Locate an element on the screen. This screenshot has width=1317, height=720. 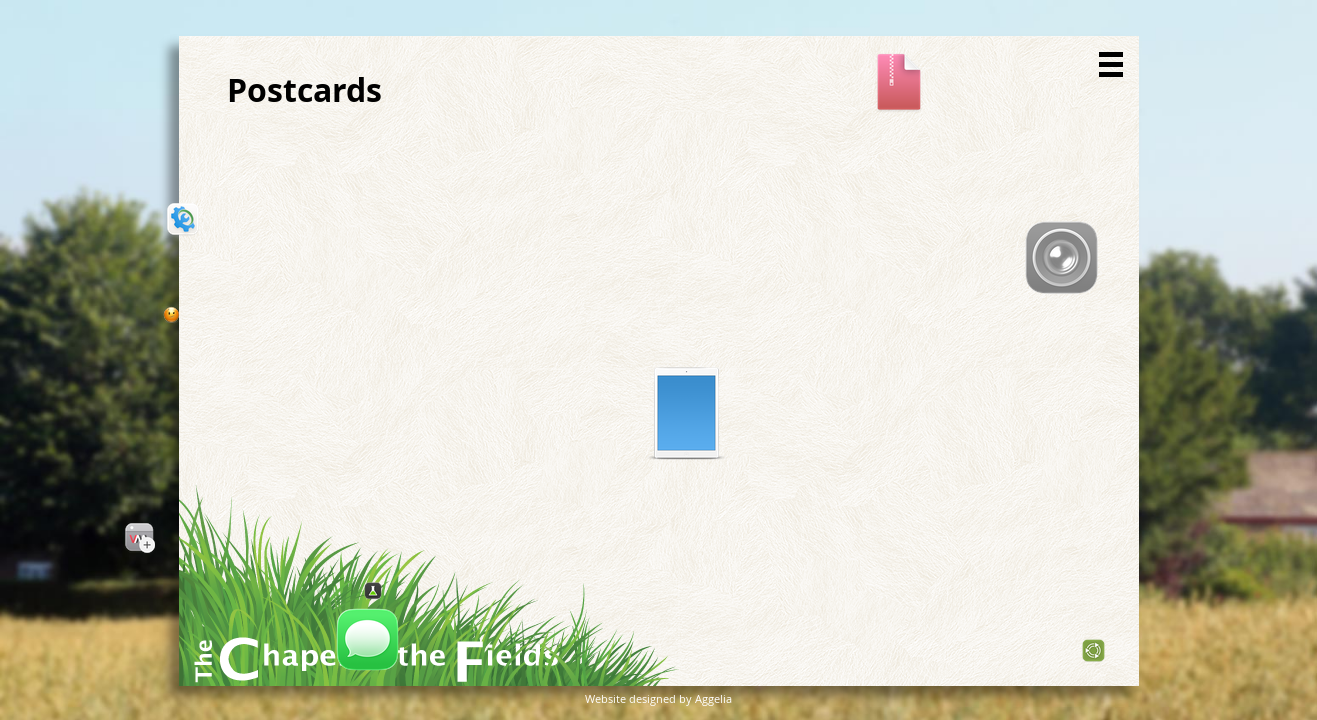
create a new virtual machine is located at coordinates (139, 537).